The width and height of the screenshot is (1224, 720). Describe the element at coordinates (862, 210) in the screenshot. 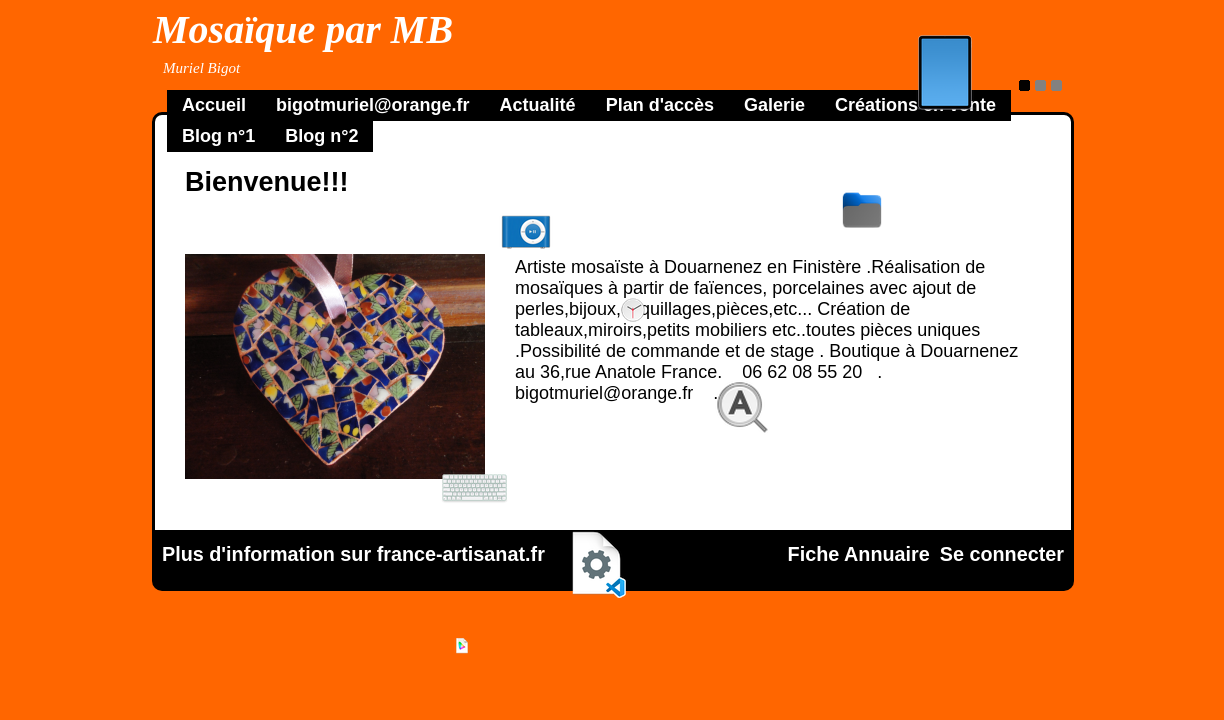

I see `open folder containing files` at that location.